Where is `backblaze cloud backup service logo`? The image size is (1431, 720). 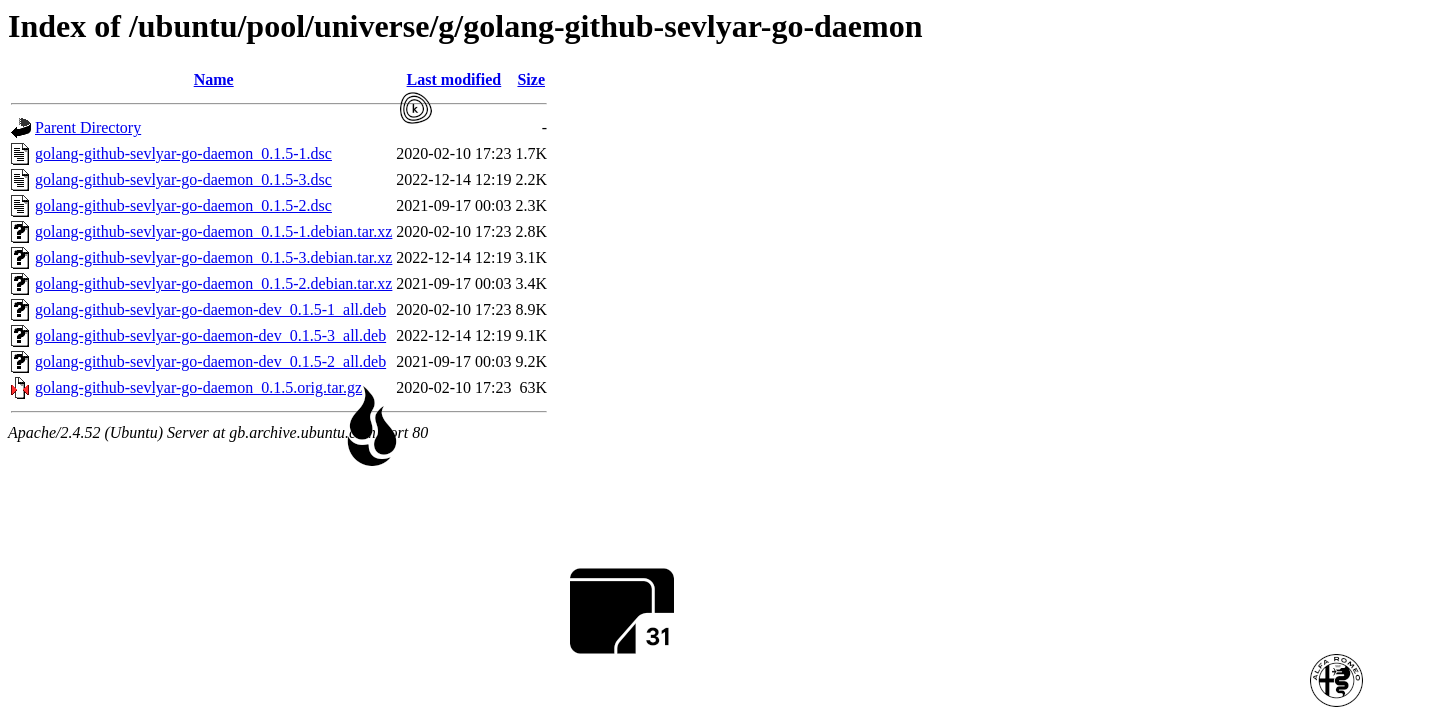 backblaze cloud backup service logo is located at coordinates (372, 426).